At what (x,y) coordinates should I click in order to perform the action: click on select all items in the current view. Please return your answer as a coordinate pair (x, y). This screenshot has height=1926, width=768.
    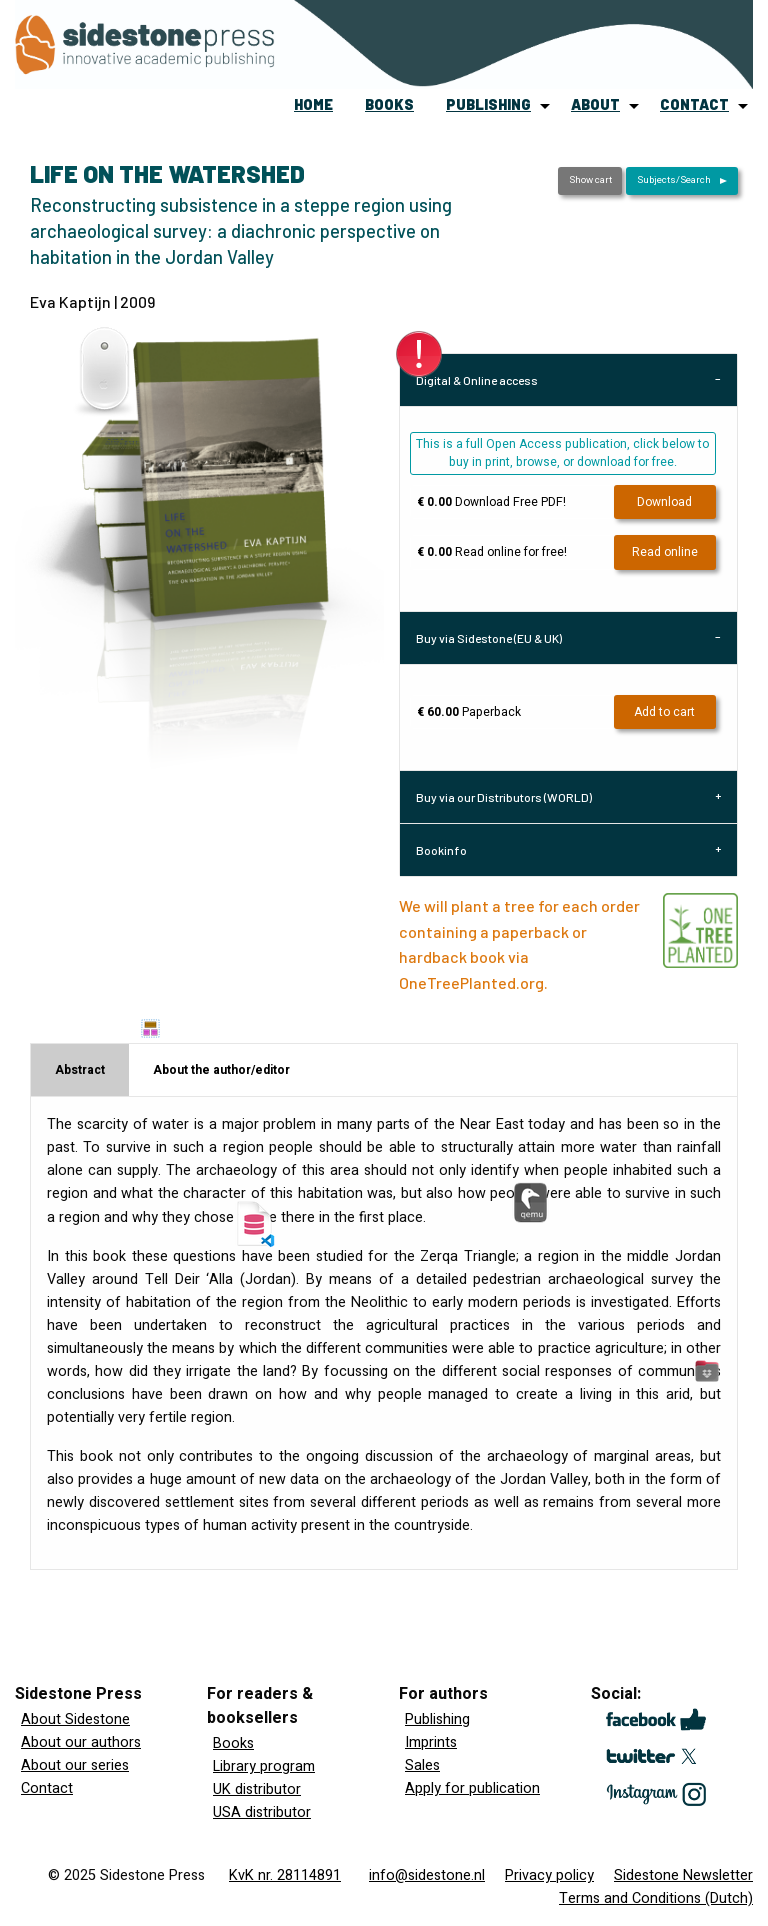
    Looking at the image, I should click on (150, 1028).